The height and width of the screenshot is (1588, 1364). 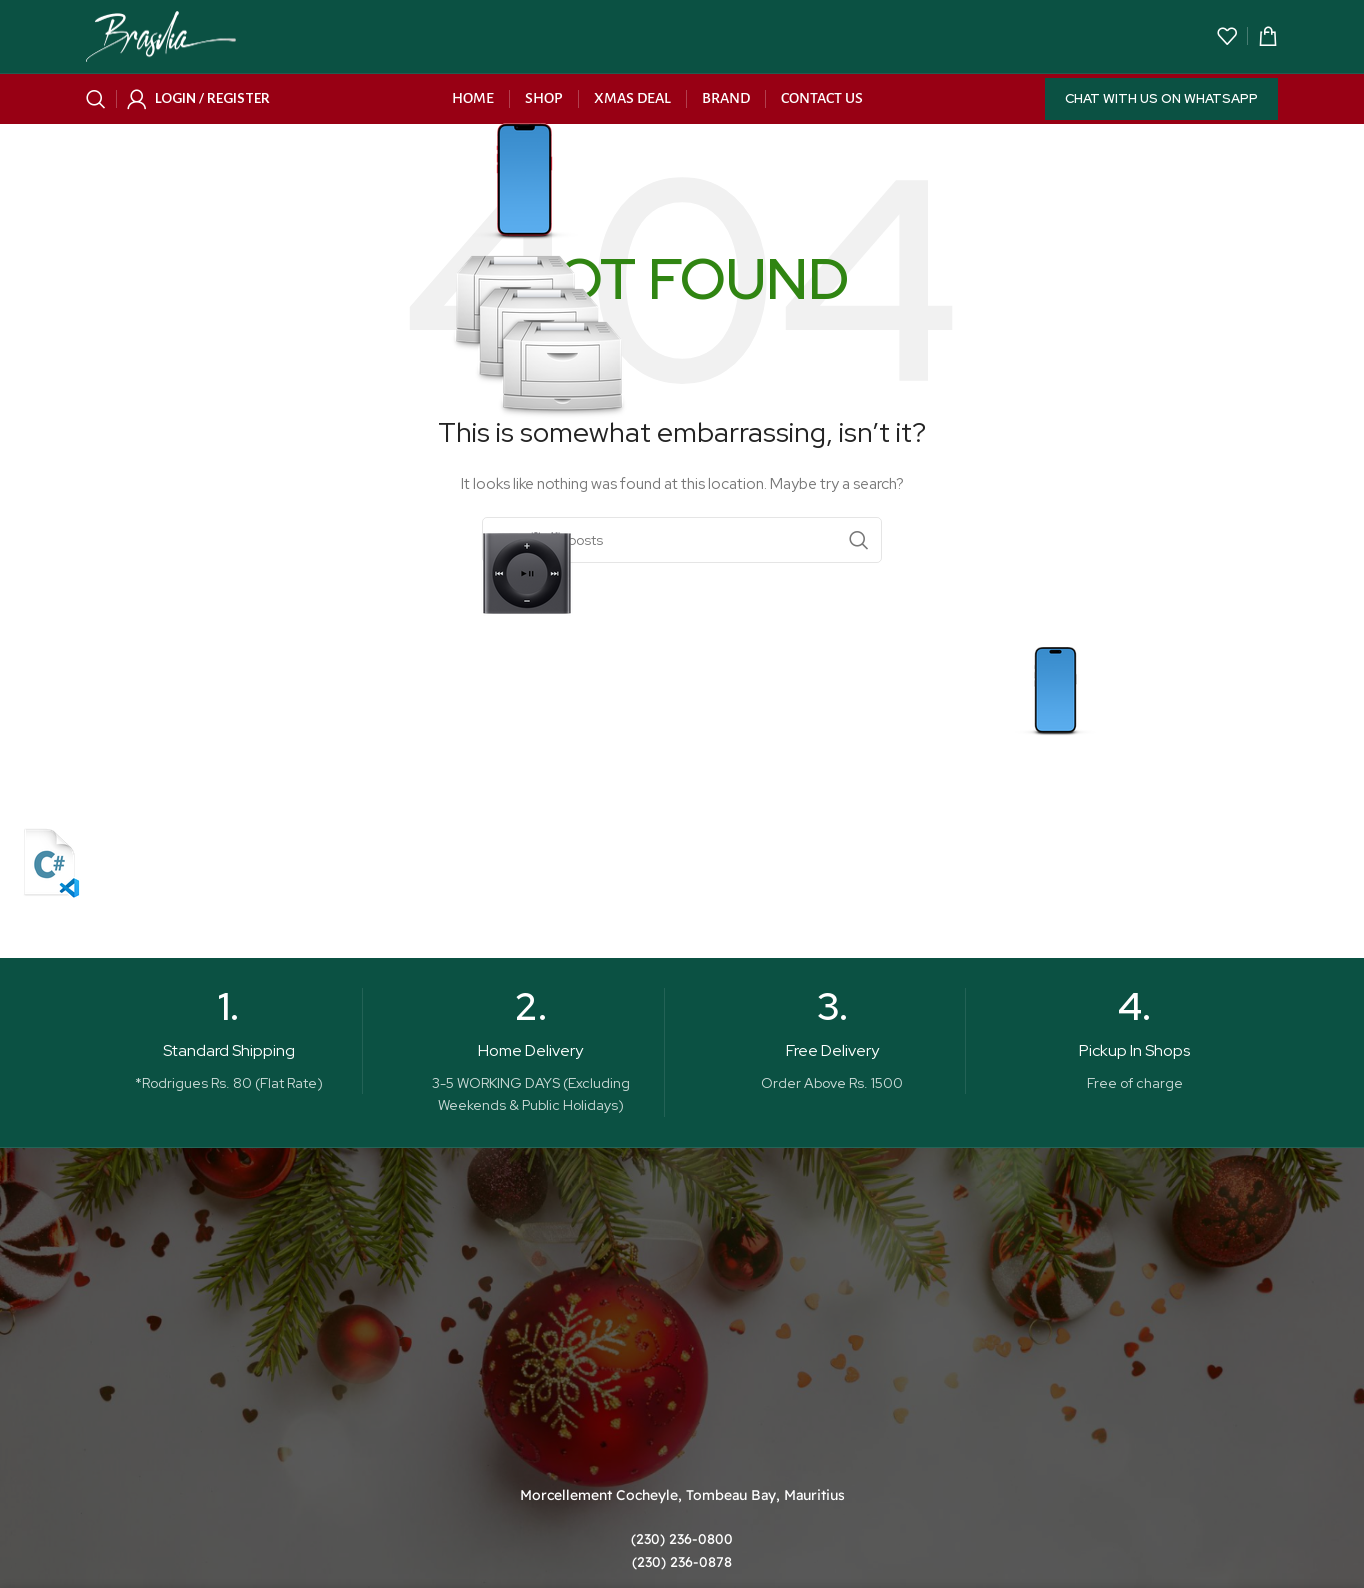 I want to click on iPhone 14 device icon, so click(x=524, y=181).